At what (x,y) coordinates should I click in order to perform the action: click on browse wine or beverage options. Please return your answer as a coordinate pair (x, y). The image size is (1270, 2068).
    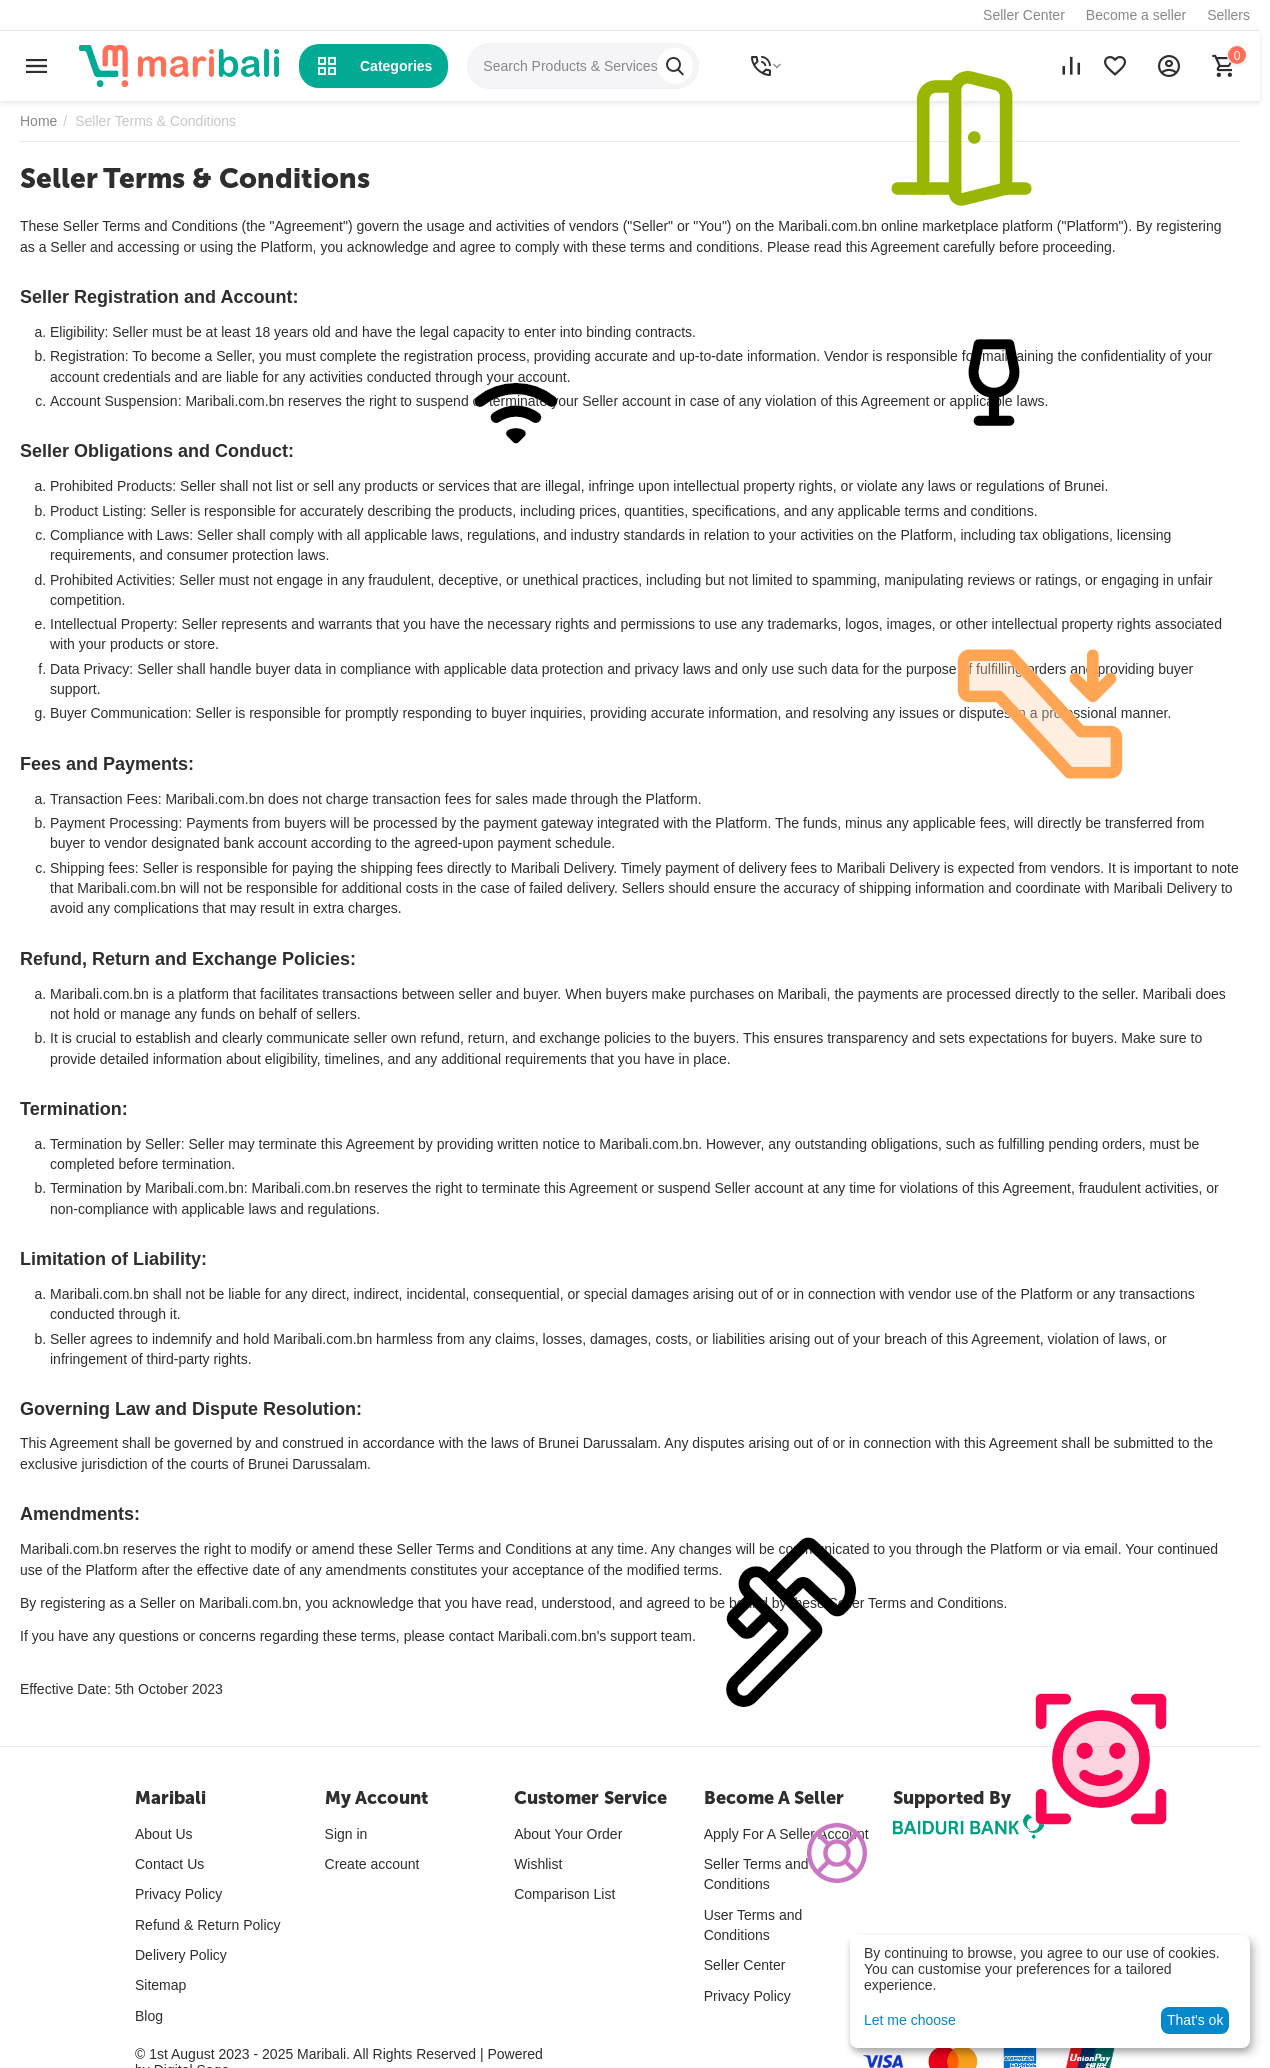
    Looking at the image, I should click on (994, 380).